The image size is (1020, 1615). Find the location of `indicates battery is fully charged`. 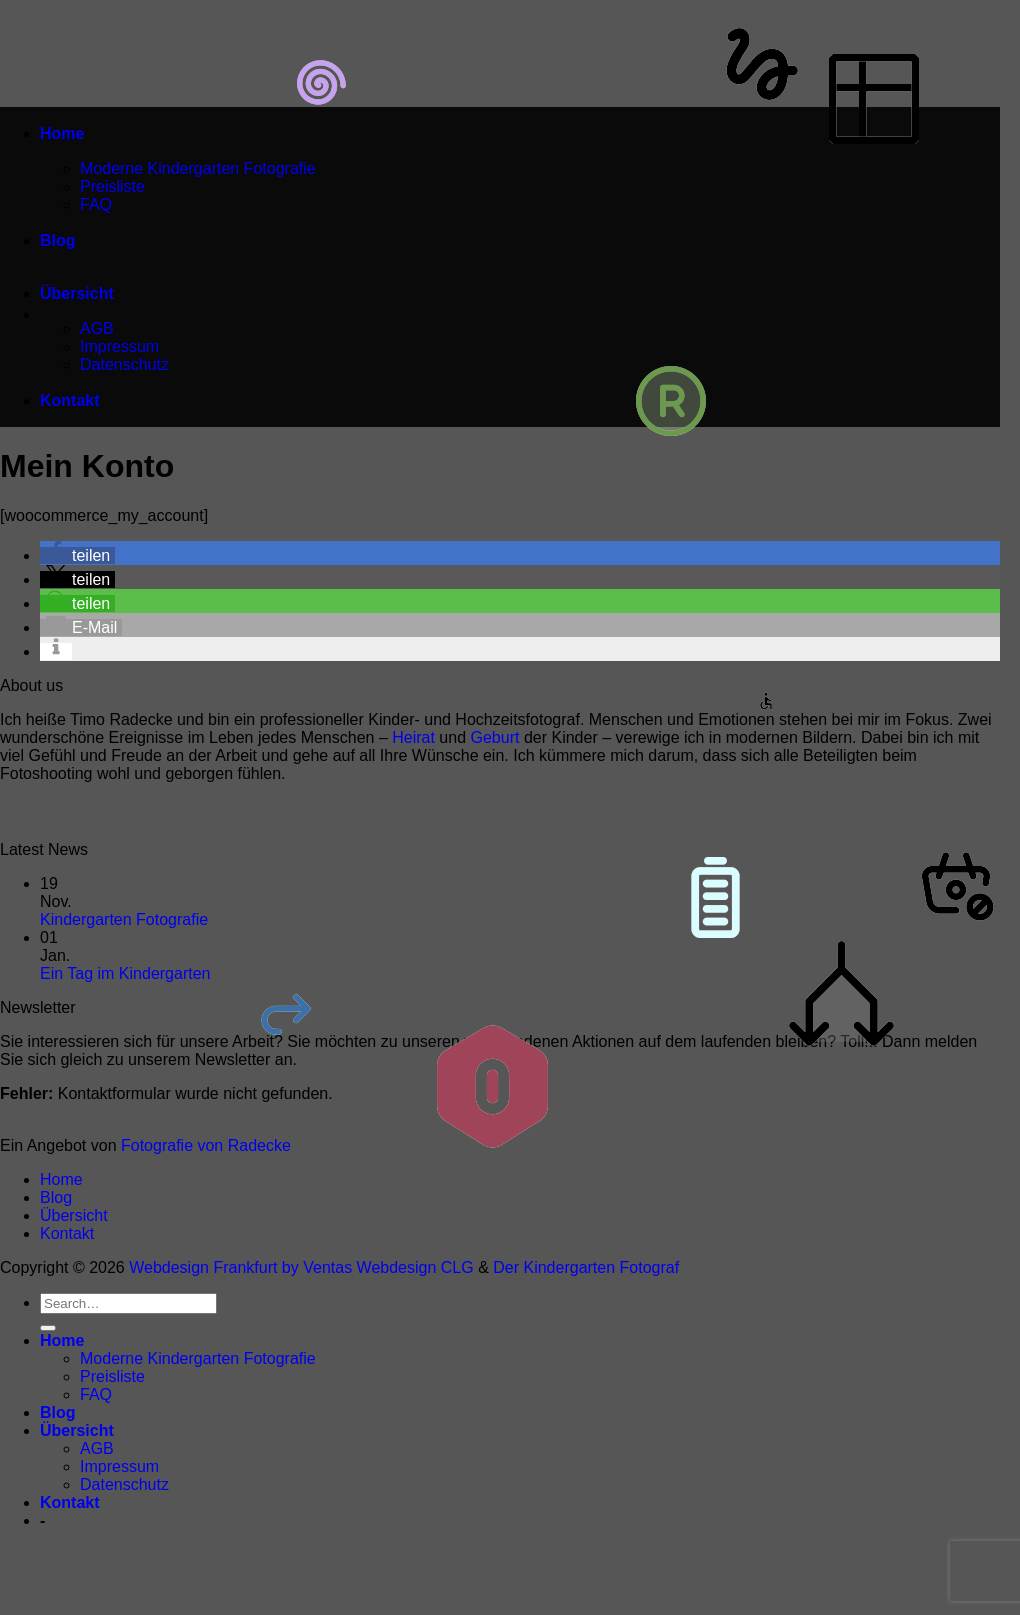

indicates battery is fully charged is located at coordinates (715, 897).